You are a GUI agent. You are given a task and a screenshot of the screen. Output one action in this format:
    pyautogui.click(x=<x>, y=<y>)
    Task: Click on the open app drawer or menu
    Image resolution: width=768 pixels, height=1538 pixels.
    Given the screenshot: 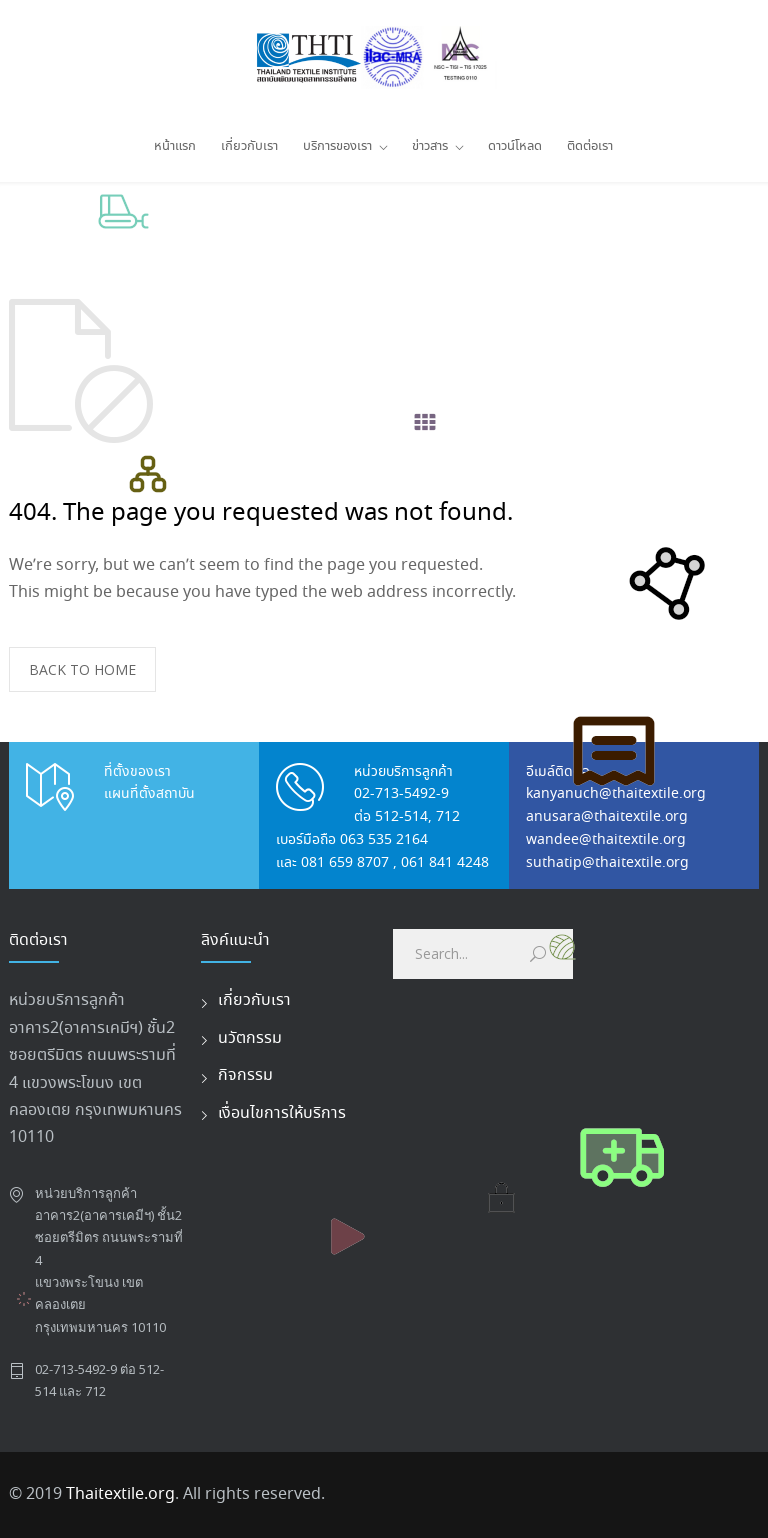 What is the action you would take?
    pyautogui.click(x=425, y=422)
    